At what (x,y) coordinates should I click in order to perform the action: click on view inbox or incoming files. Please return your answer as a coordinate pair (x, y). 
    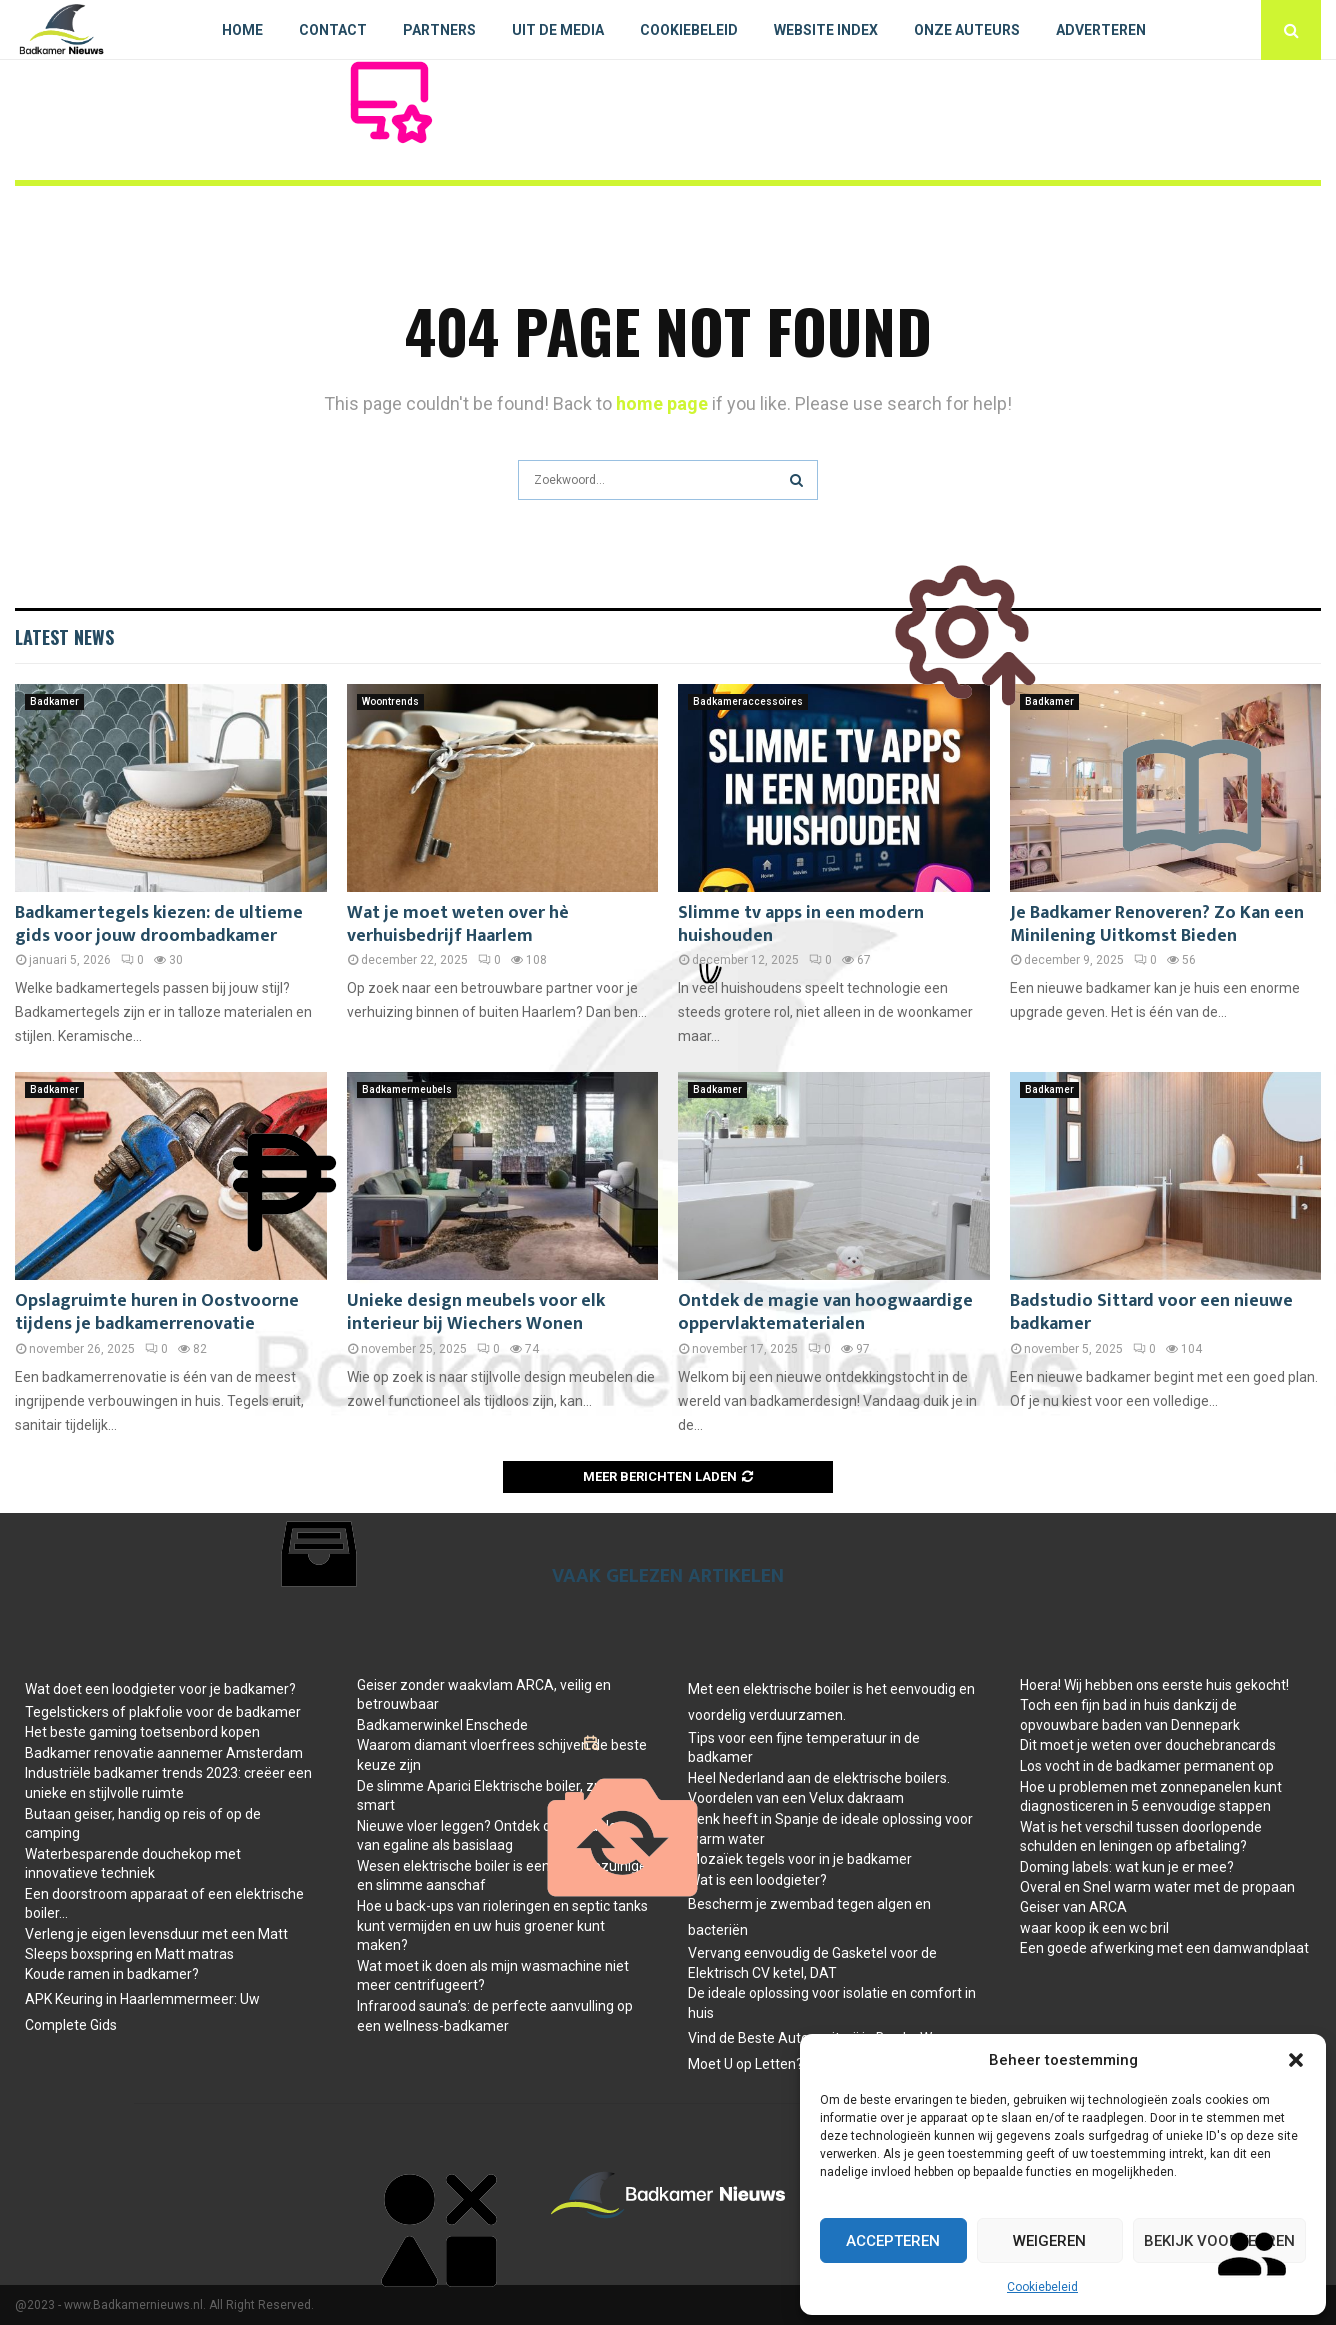
    Looking at the image, I should click on (319, 1554).